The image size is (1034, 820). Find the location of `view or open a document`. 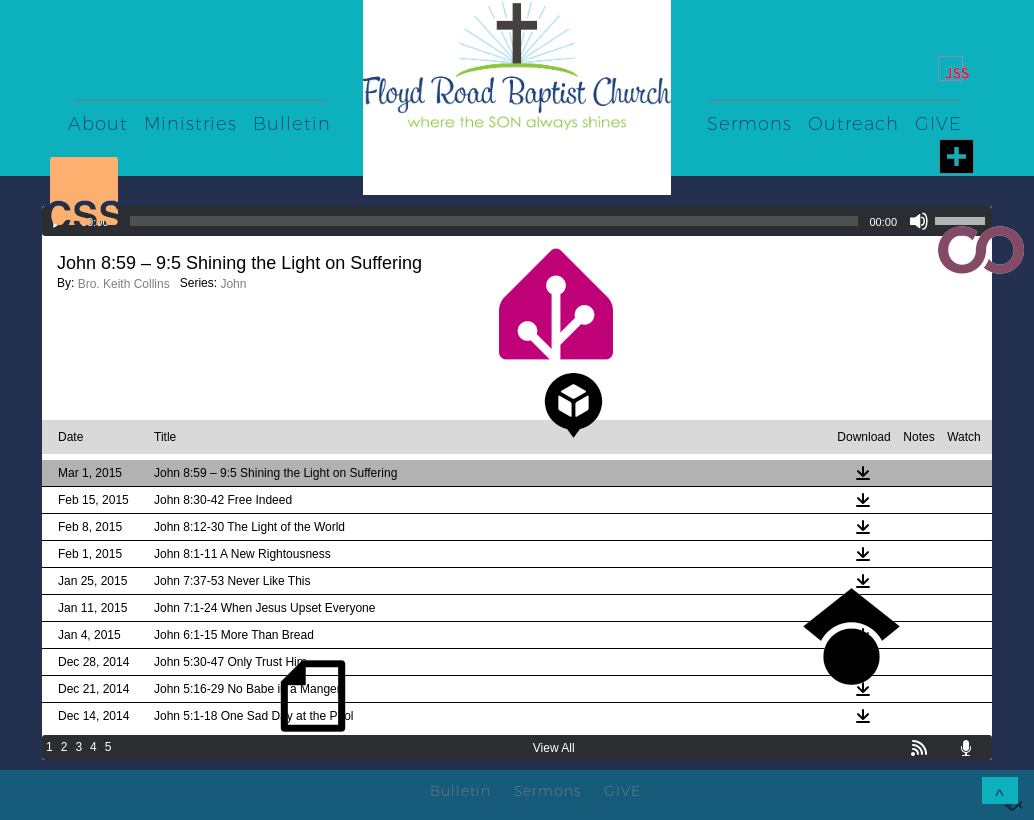

view or open a document is located at coordinates (313, 696).